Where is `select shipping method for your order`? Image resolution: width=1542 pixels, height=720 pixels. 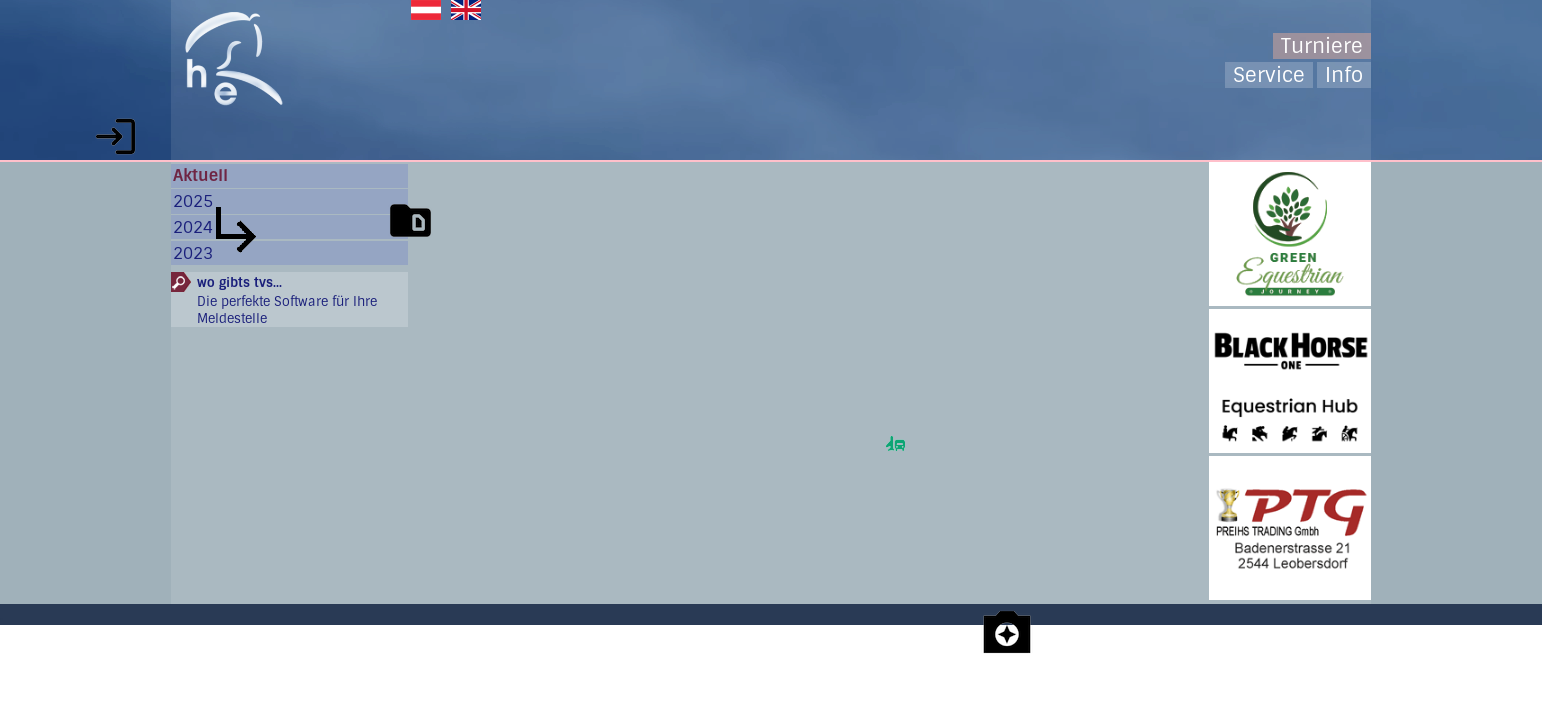
select shipping method for your order is located at coordinates (895, 443).